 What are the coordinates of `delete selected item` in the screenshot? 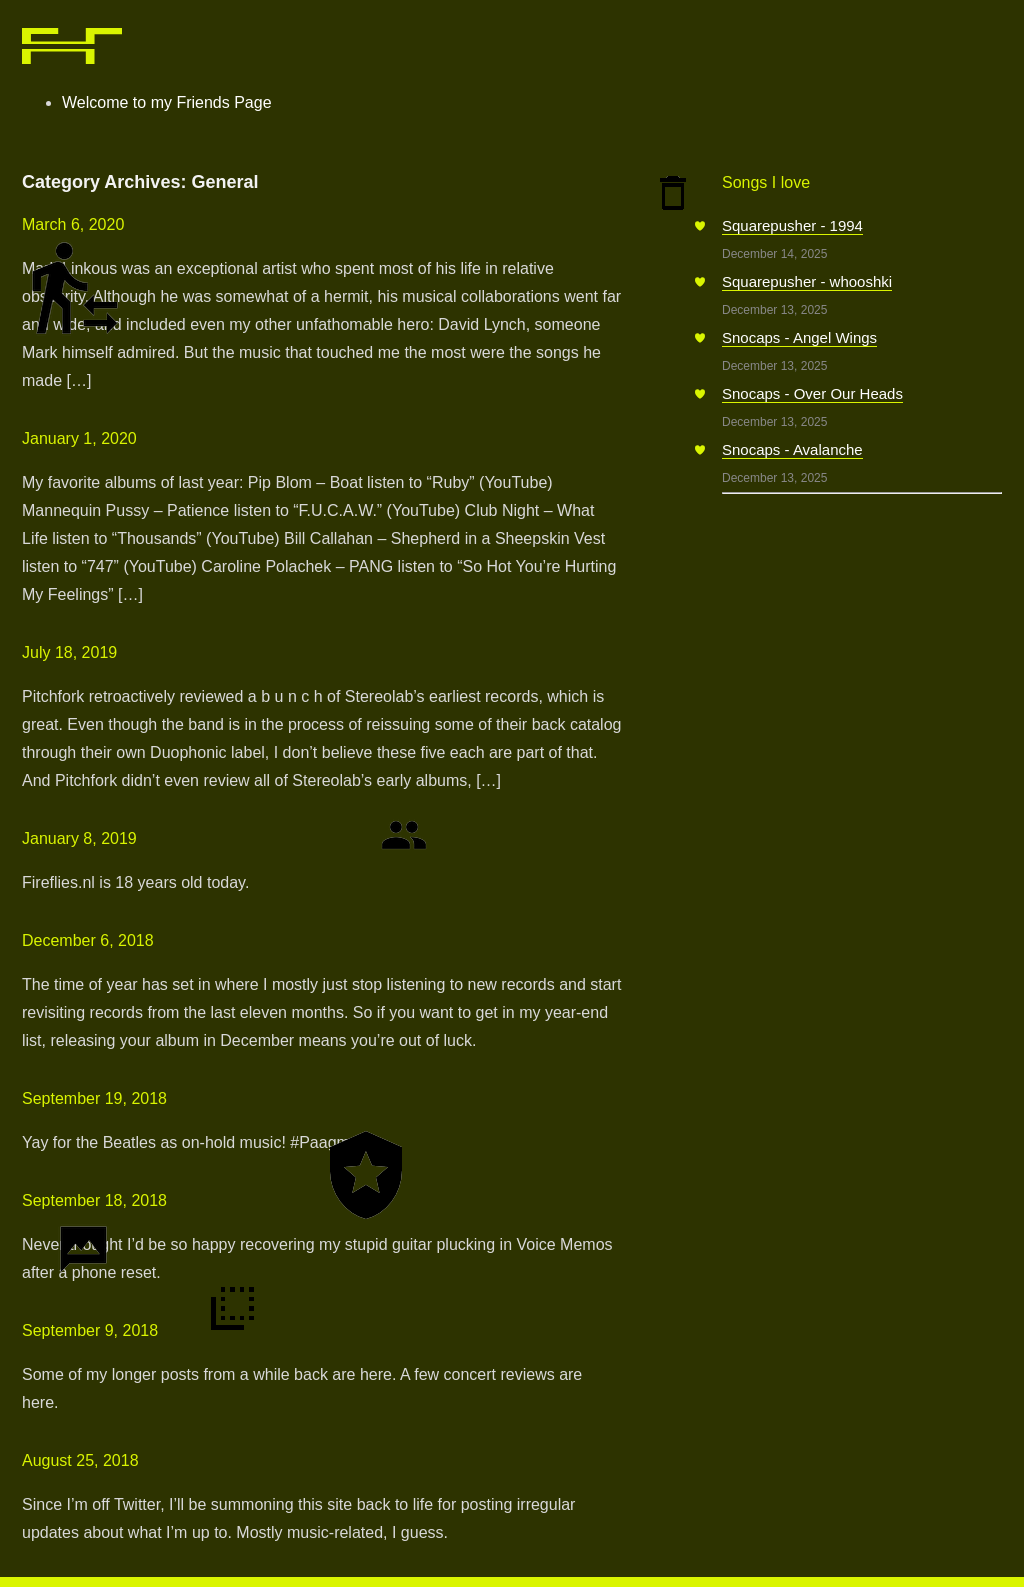 It's located at (673, 193).